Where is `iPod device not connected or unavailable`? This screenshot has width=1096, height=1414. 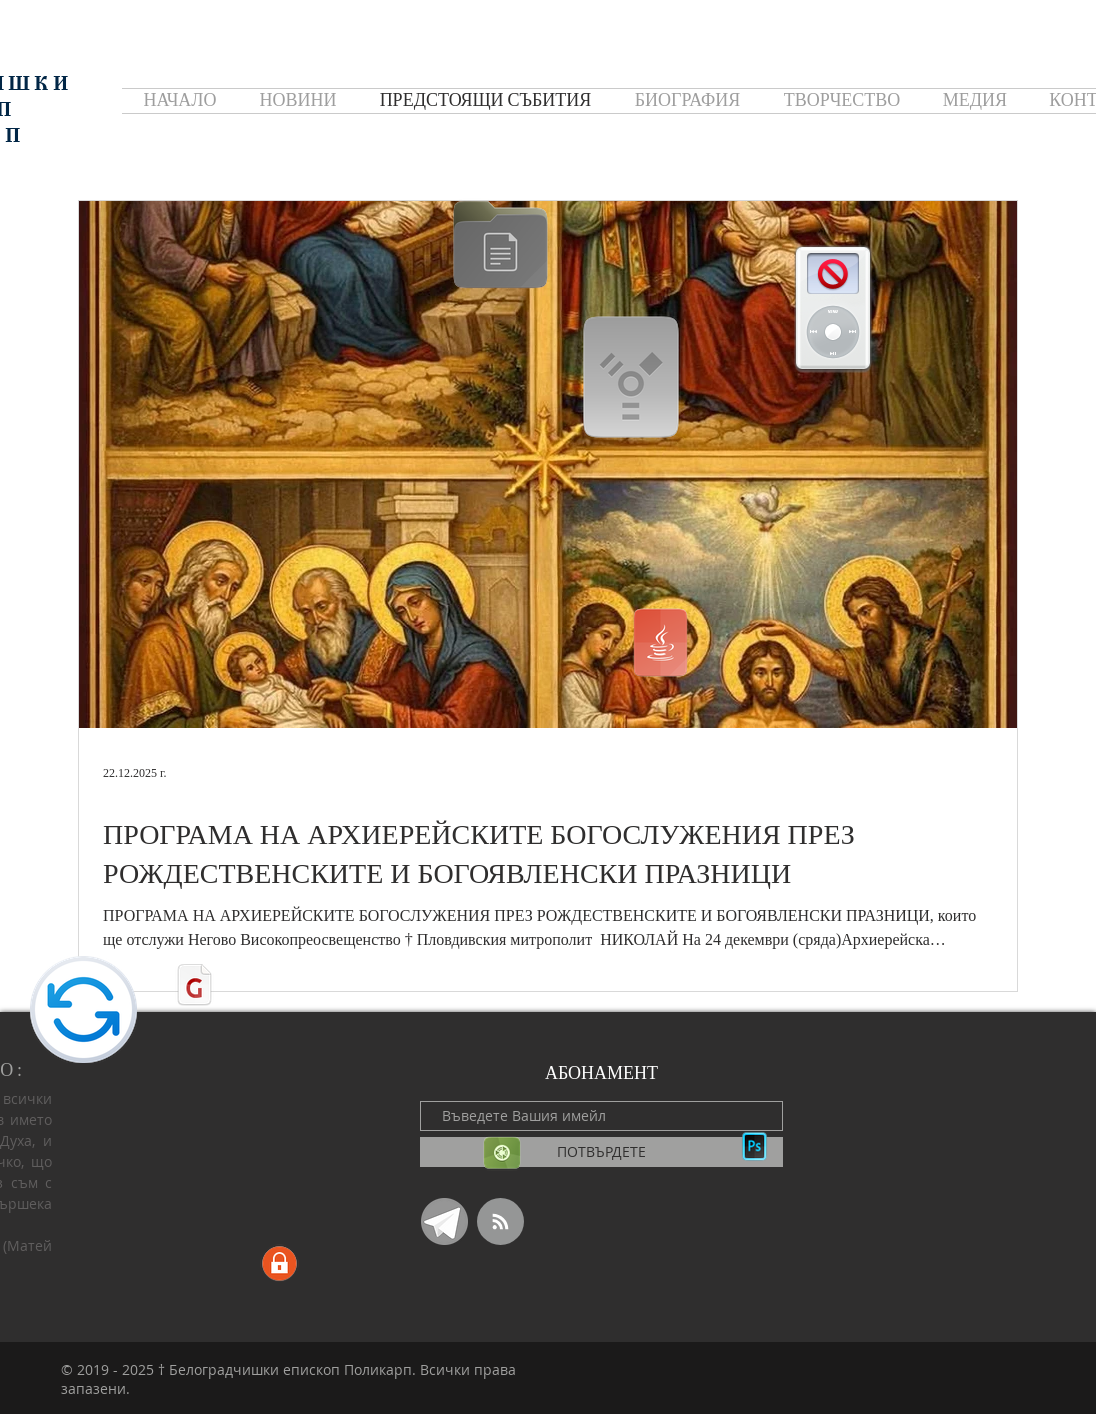 iPod device not connected or unavailable is located at coordinates (833, 309).